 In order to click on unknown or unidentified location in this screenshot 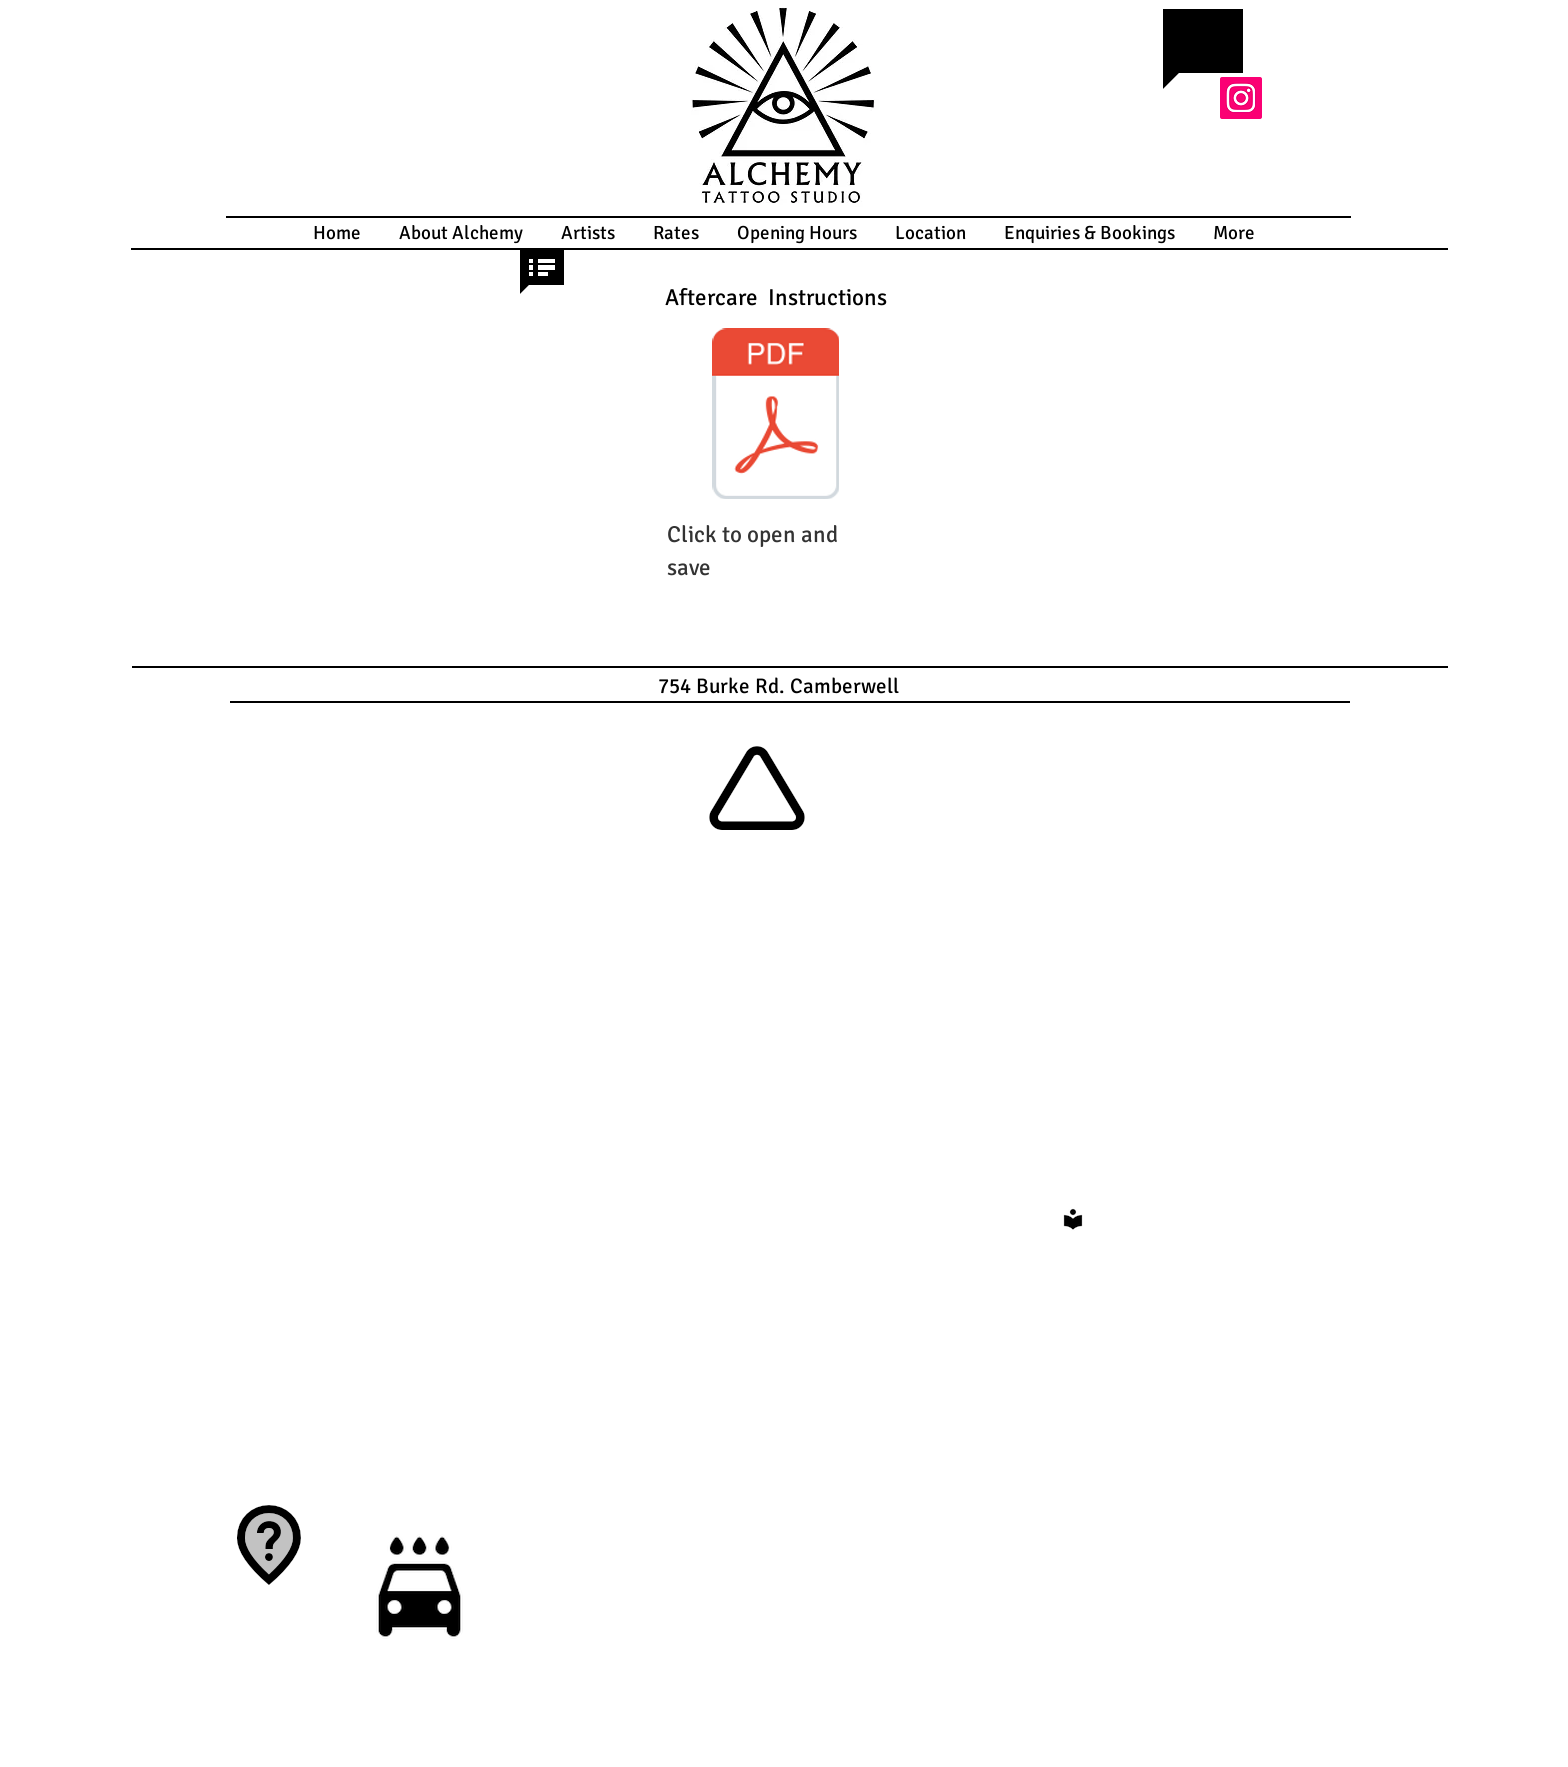, I will do `click(269, 1545)`.